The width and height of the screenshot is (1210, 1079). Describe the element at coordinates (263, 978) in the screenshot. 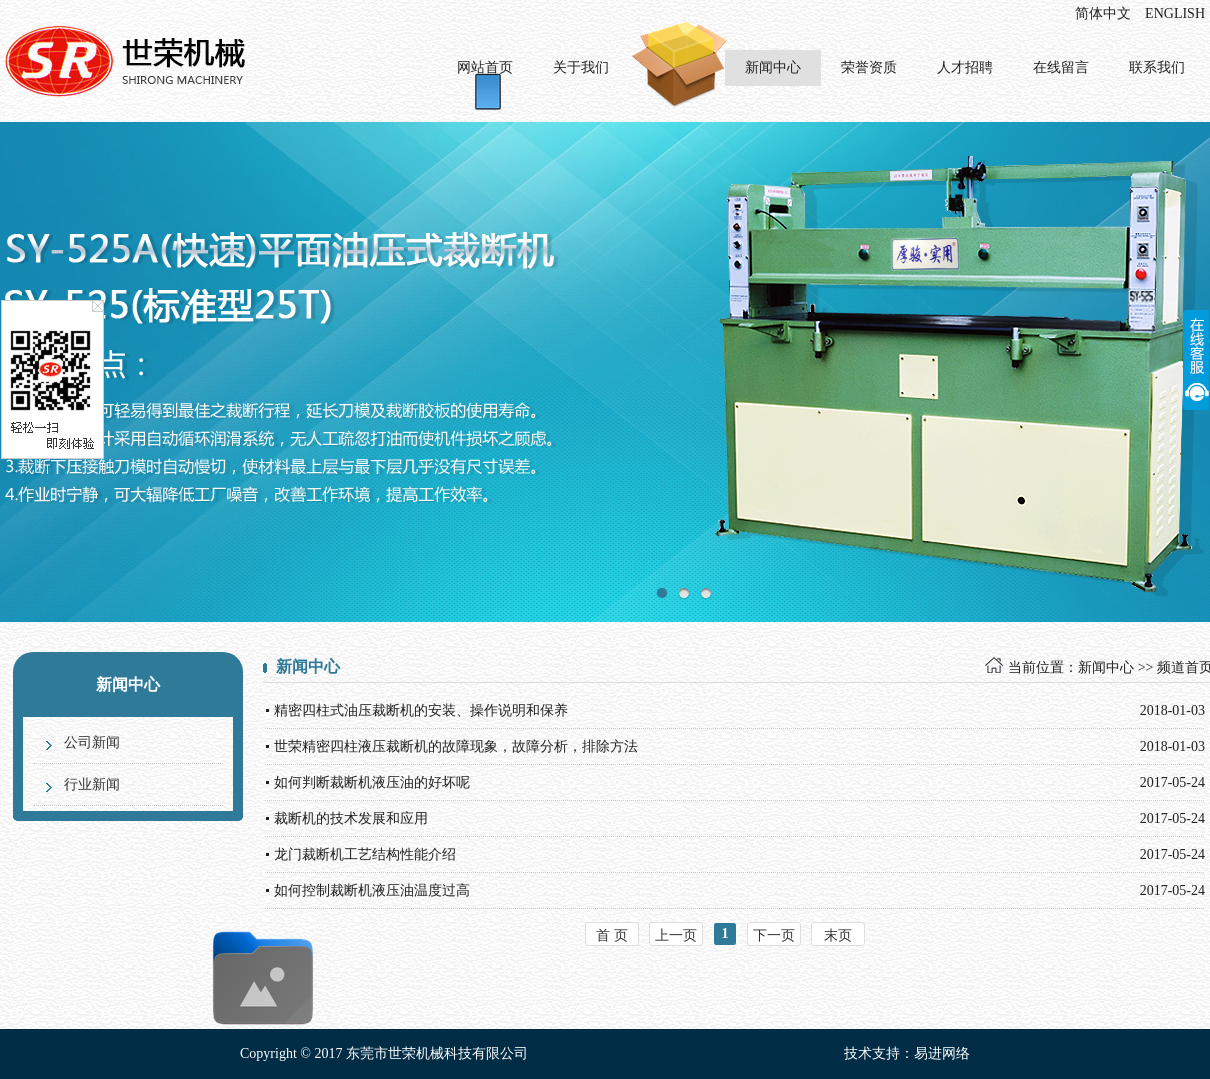

I see `open your pictures folder` at that location.